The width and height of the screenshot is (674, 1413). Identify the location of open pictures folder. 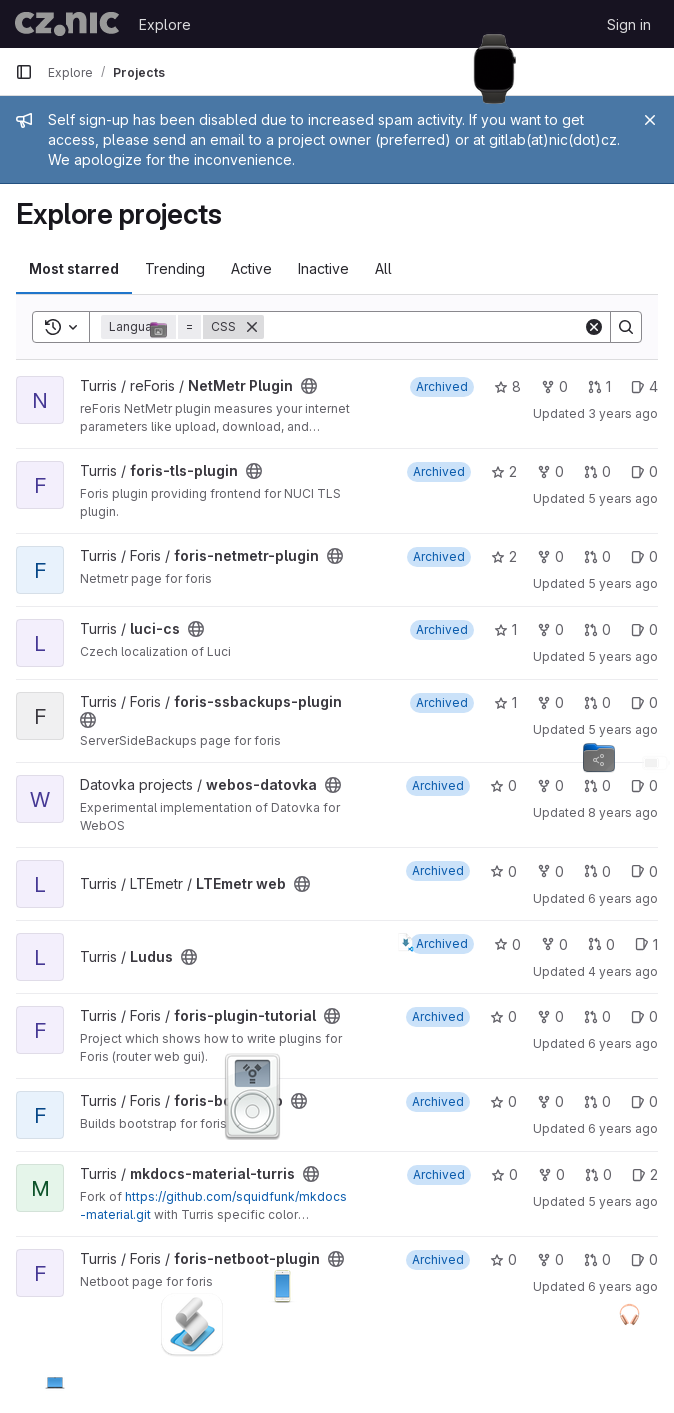
(158, 329).